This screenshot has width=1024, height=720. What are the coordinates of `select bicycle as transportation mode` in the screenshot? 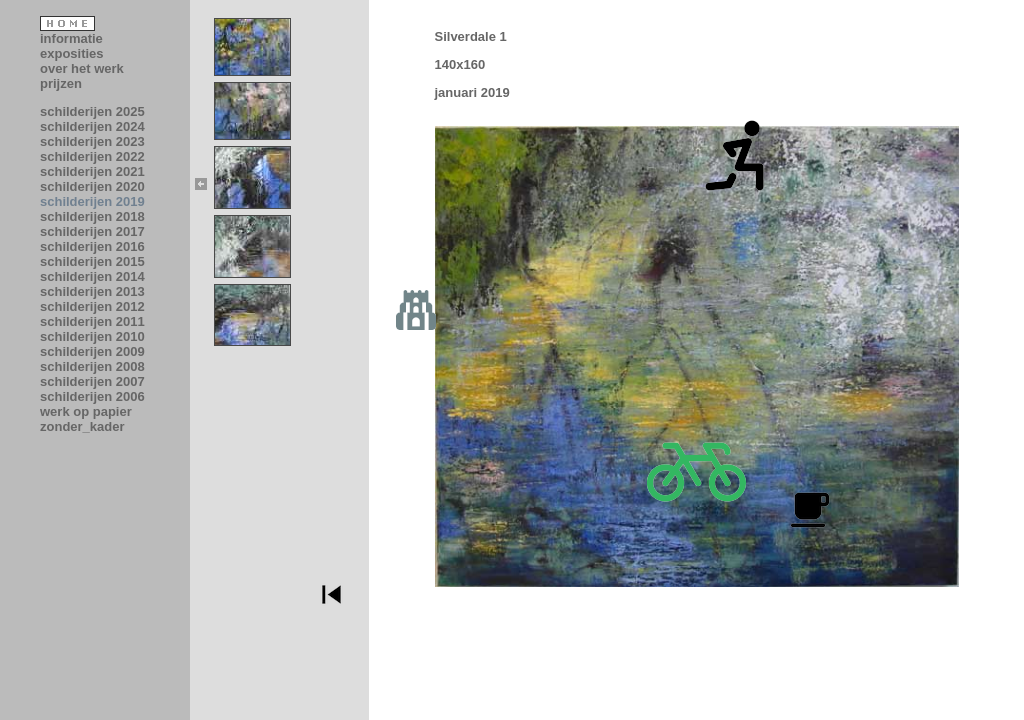 It's located at (696, 470).